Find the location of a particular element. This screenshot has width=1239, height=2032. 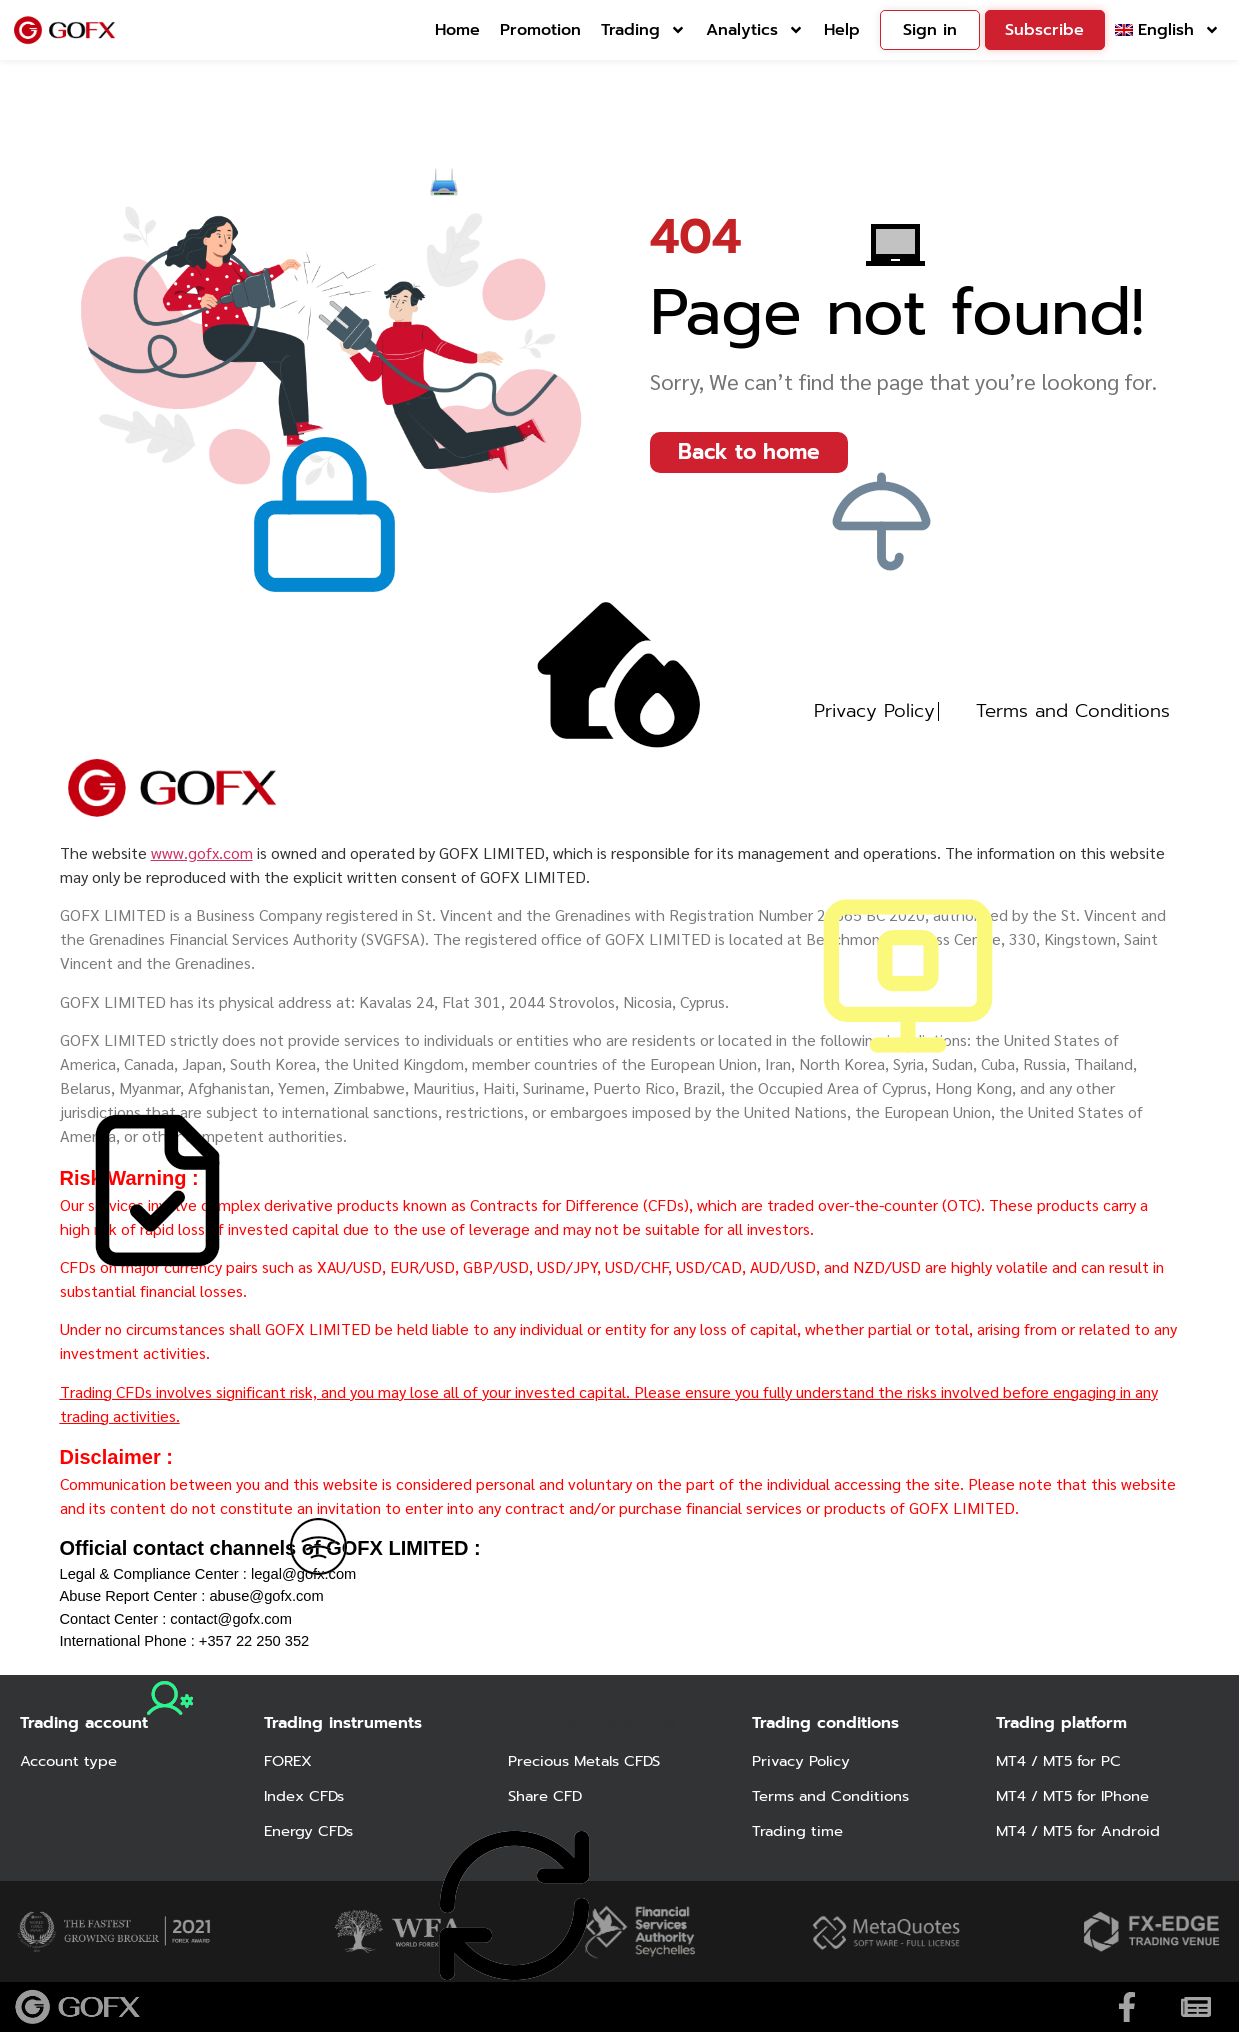

file successfully uploaded or verified is located at coordinates (157, 1190).